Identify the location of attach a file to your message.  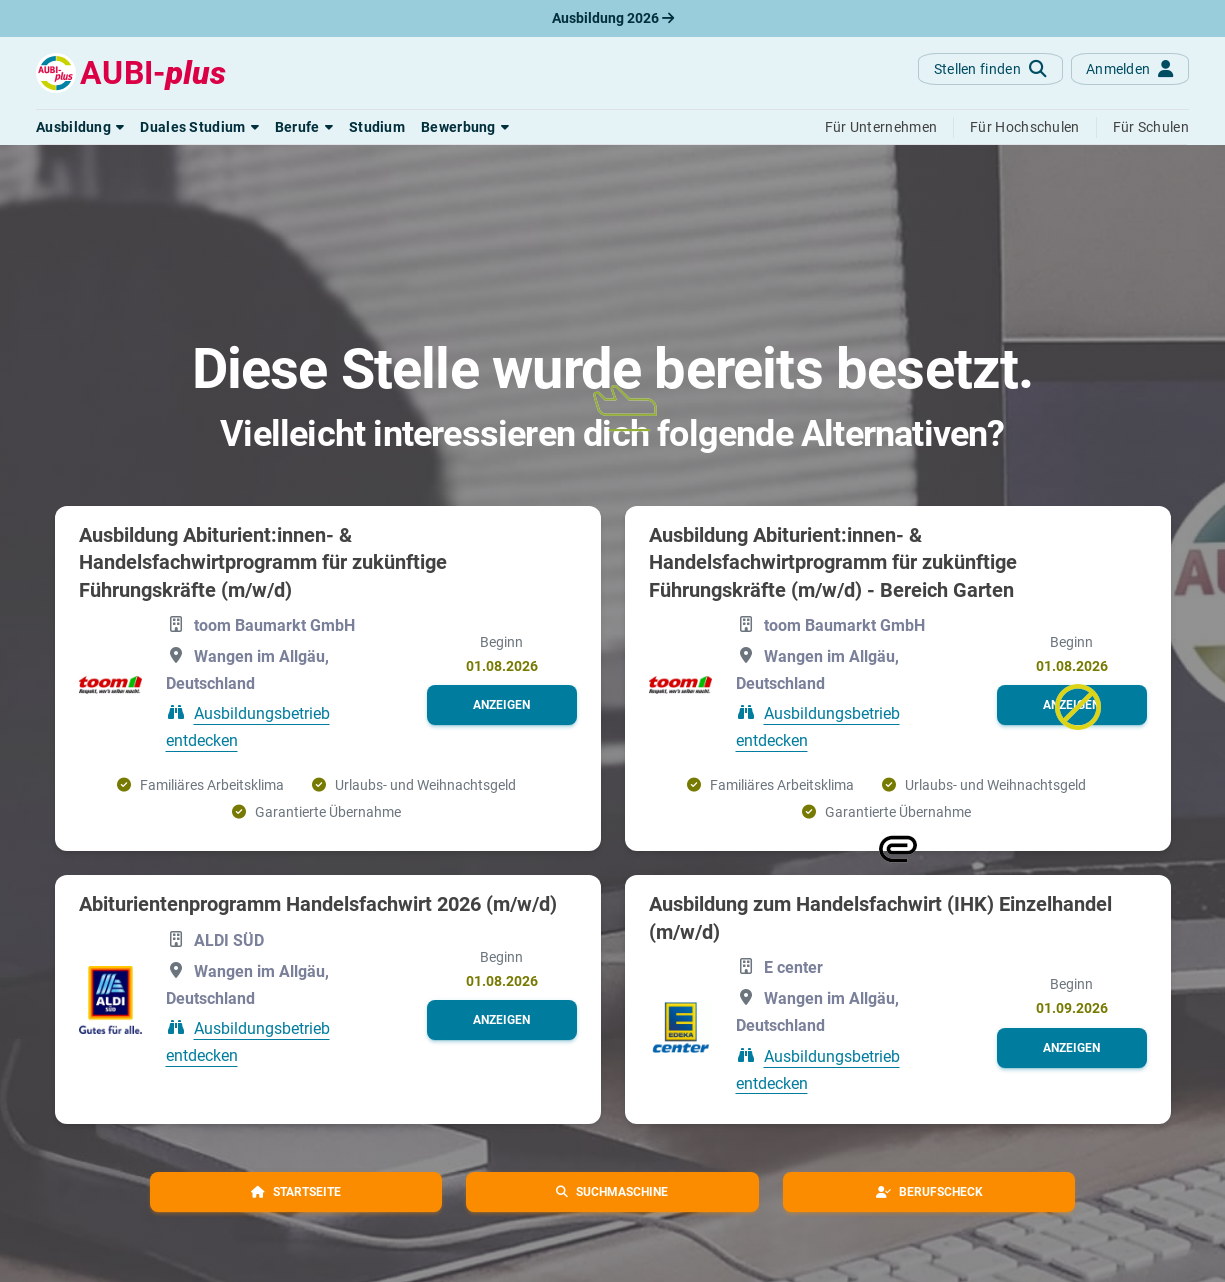
(898, 849).